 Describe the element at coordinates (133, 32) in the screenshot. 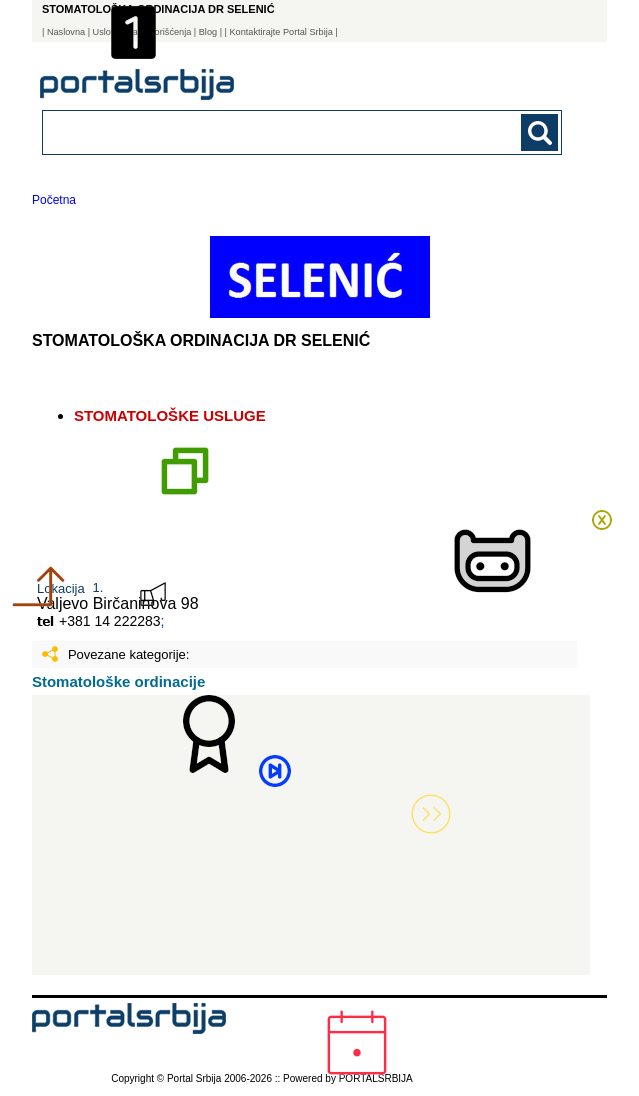

I see `indicates first place or top ranking` at that location.